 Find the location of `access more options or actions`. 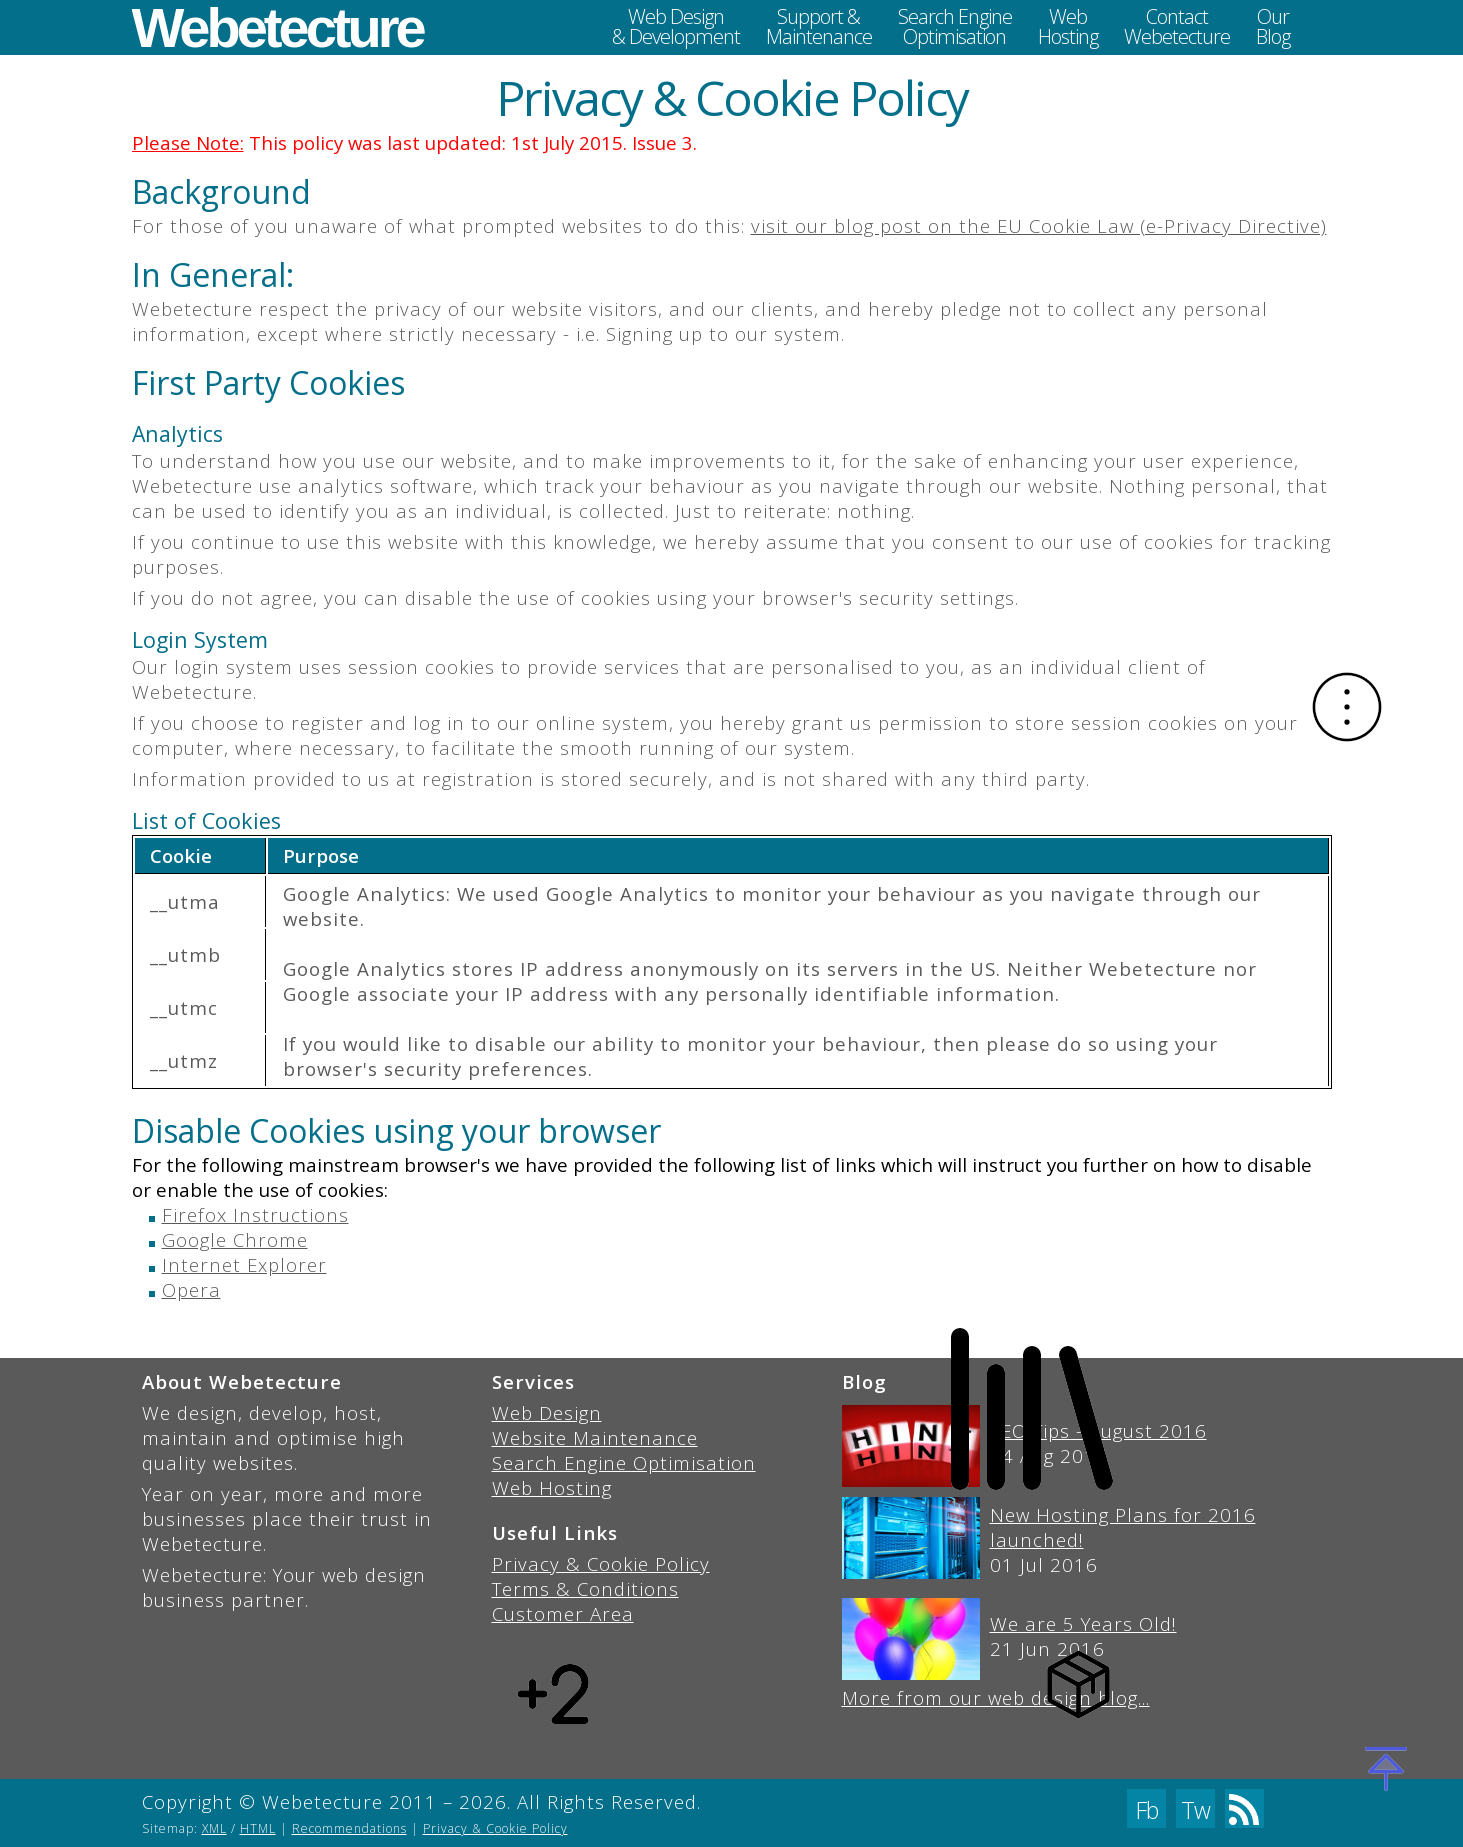

access more options or actions is located at coordinates (1347, 707).